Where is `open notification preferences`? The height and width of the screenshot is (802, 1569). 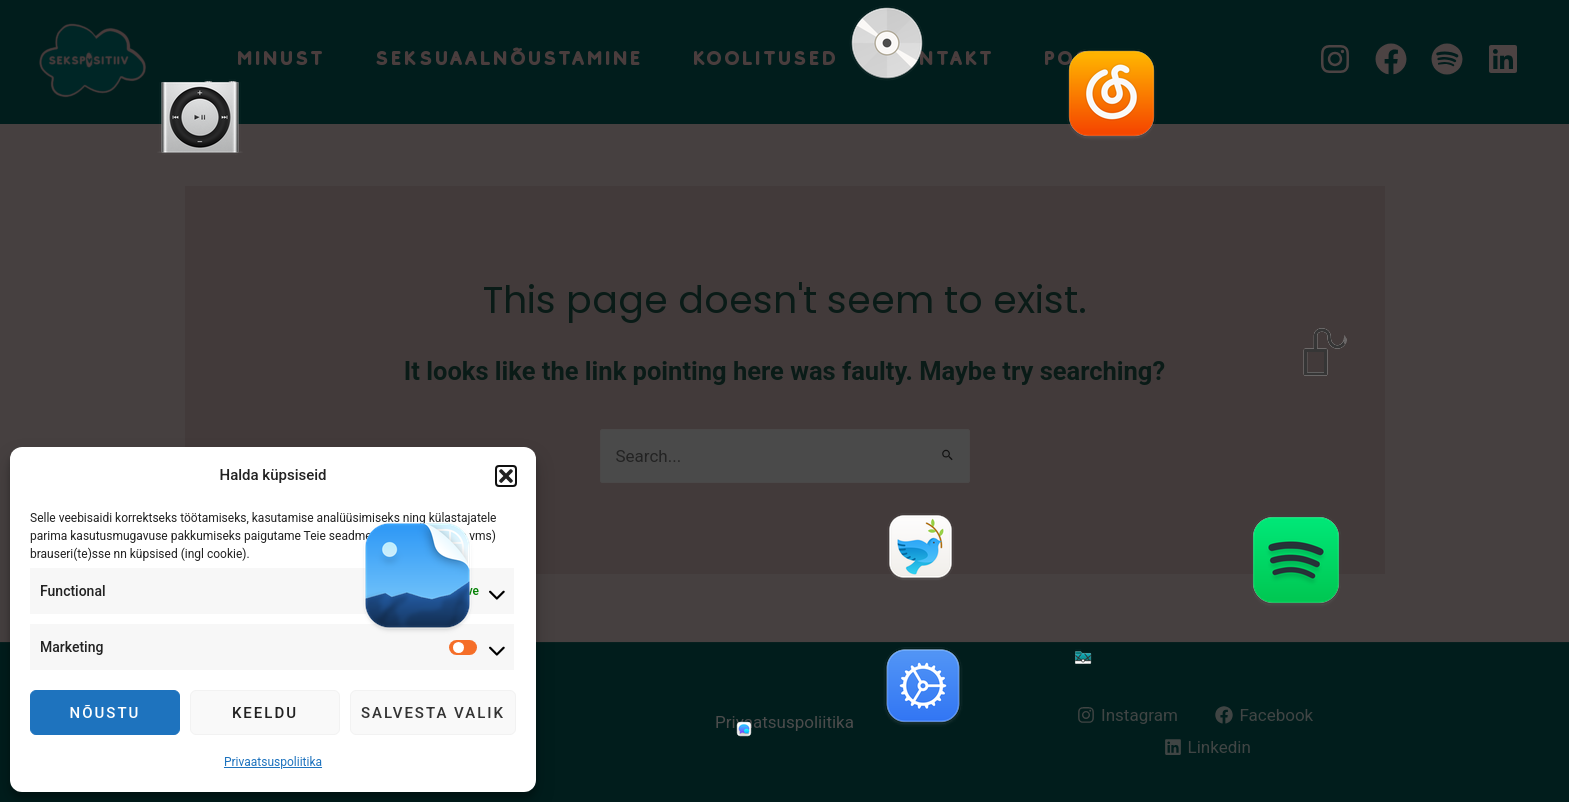
open notification preferences is located at coordinates (744, 729).